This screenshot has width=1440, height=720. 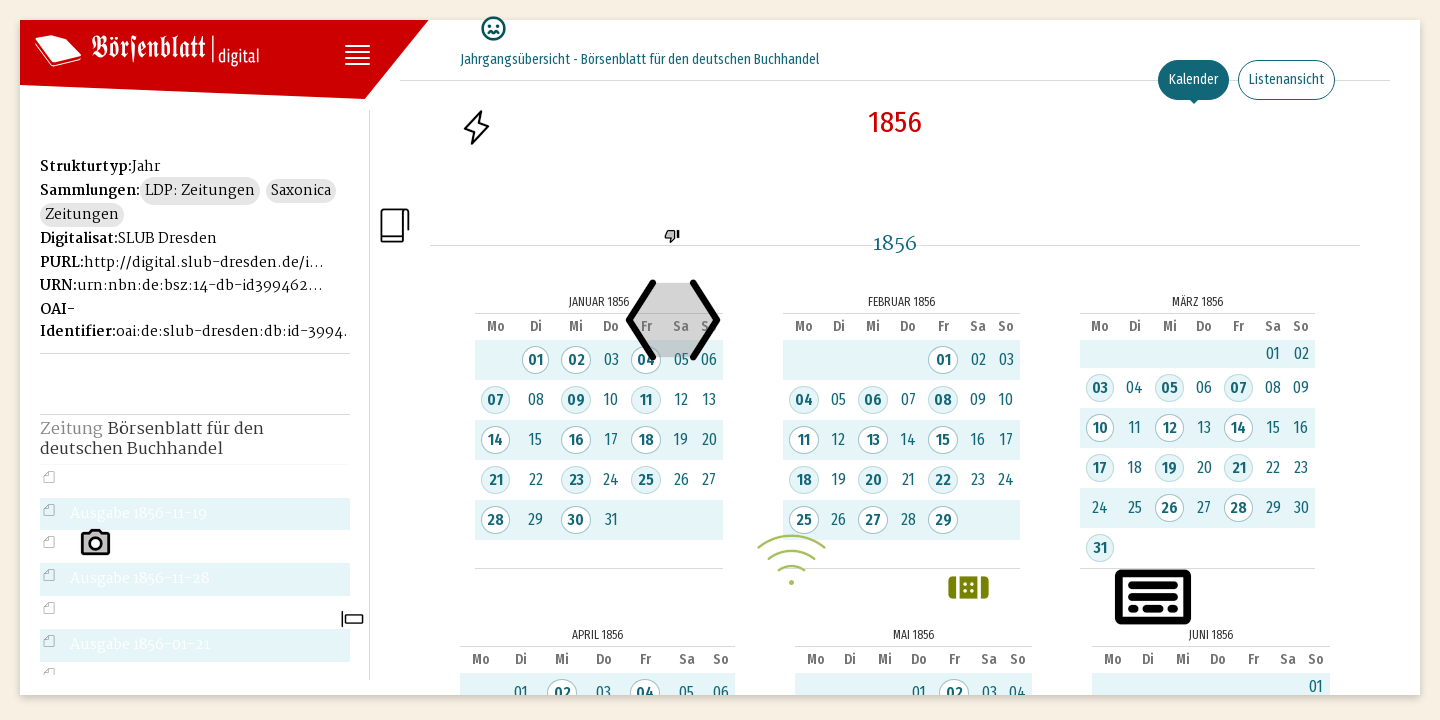 I want to click on view towel or linen amenities, so click(x=393, y=225).